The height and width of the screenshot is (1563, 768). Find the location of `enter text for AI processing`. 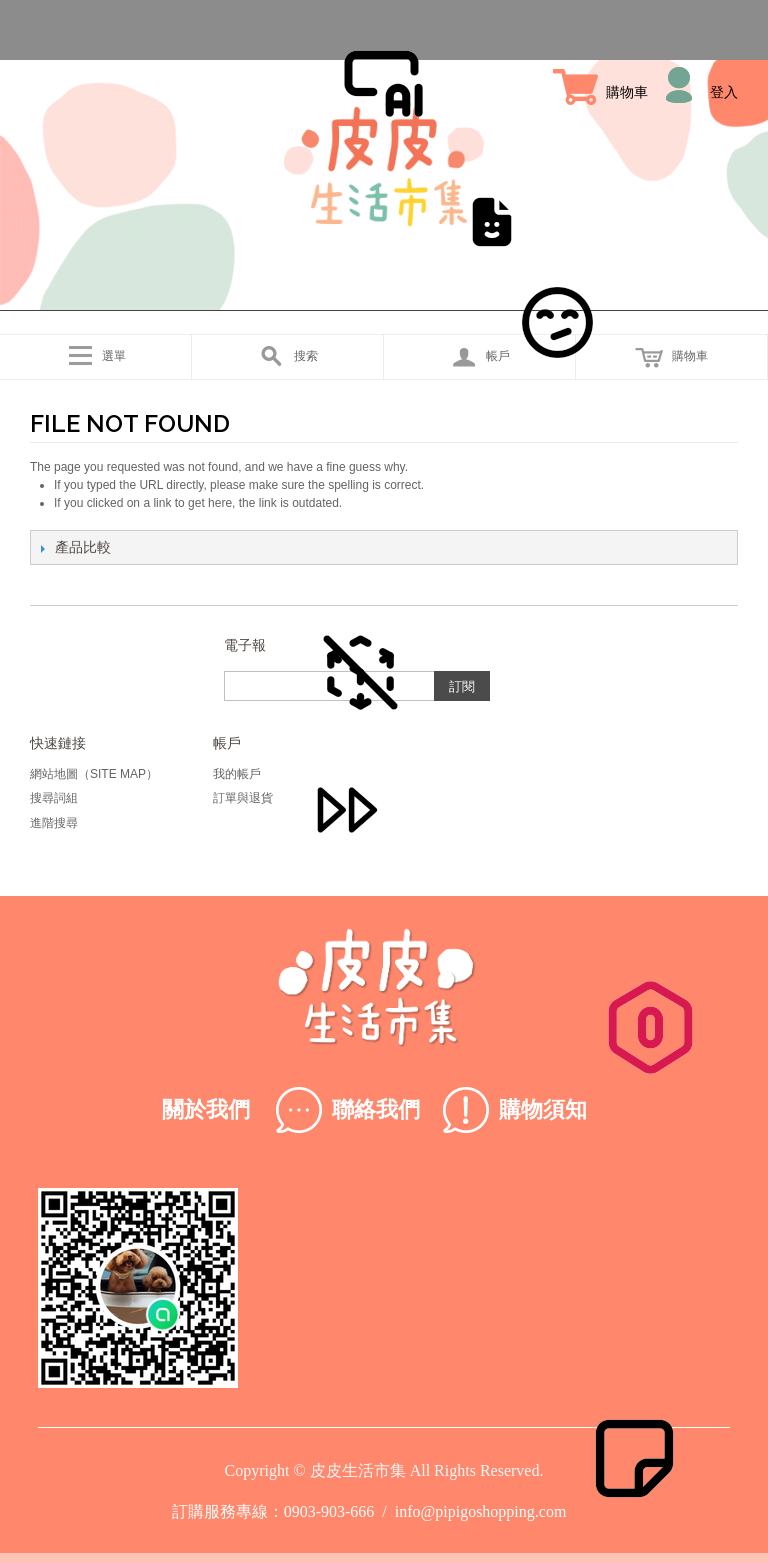

enter text for AI processing is located at coordinates (381, 75).